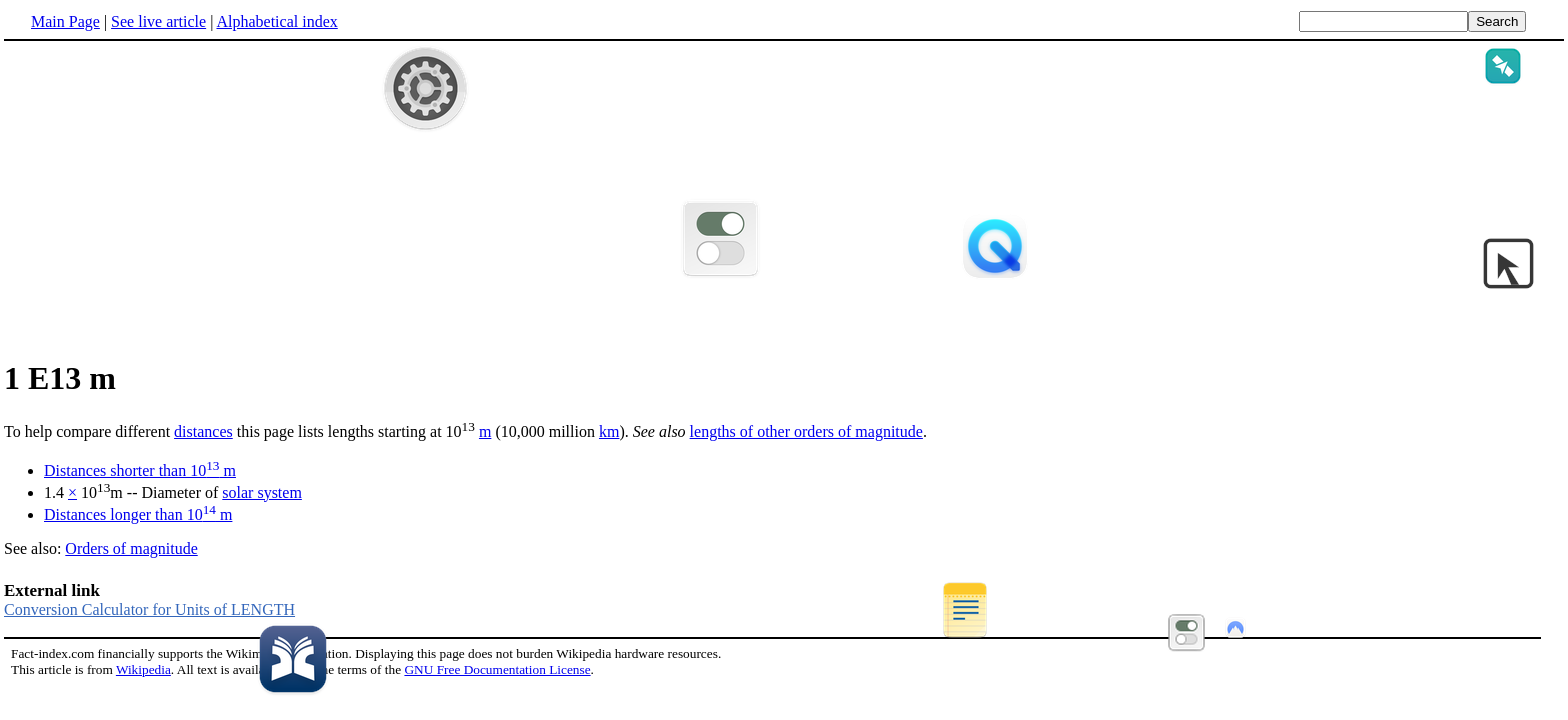 The width and height of the screenshot is (1568, 720). I want to click on open nordvpn application, so click(1235, 627).